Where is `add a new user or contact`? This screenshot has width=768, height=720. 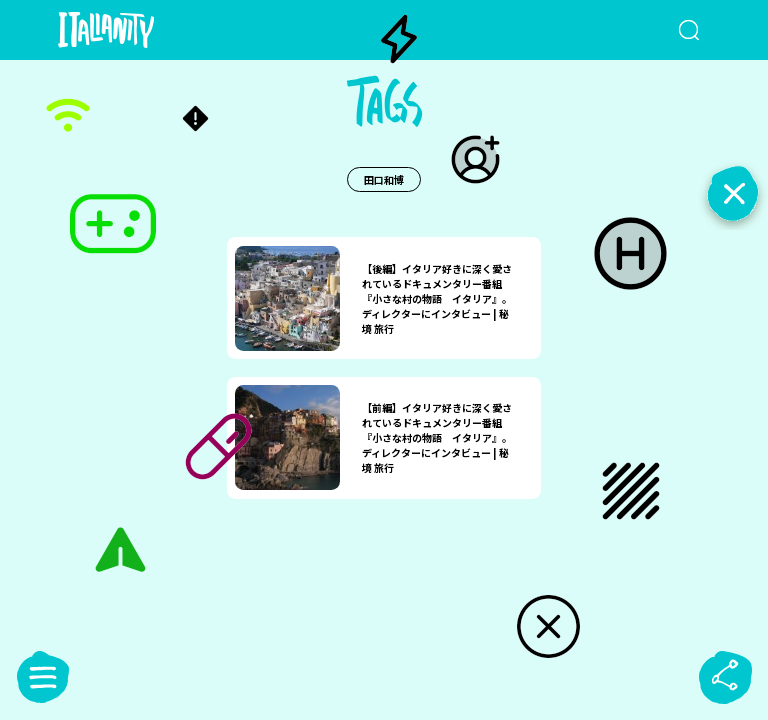 add a new user or contact is located at coordinates (475, 159).